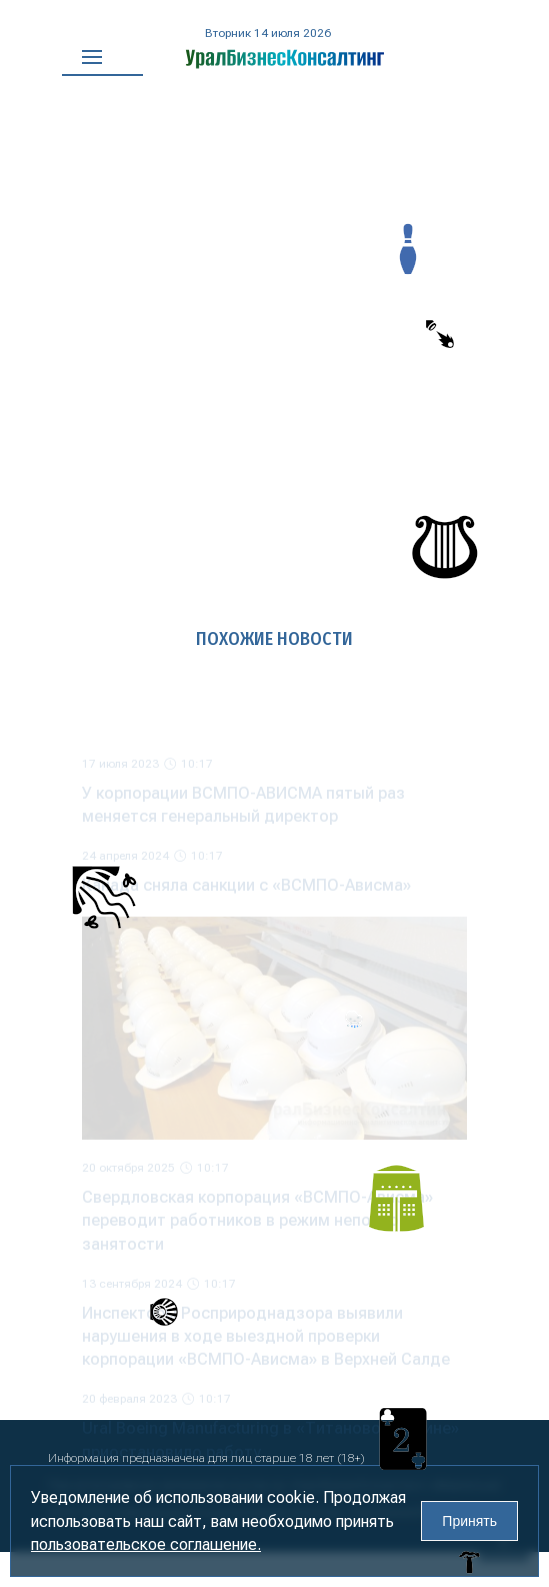 The width and height of the screenshot is (549, 1587). What do you see at coordinates (445, 546) in the screenshot?
I see `access music or audio features` at bounding box center [445, 546].